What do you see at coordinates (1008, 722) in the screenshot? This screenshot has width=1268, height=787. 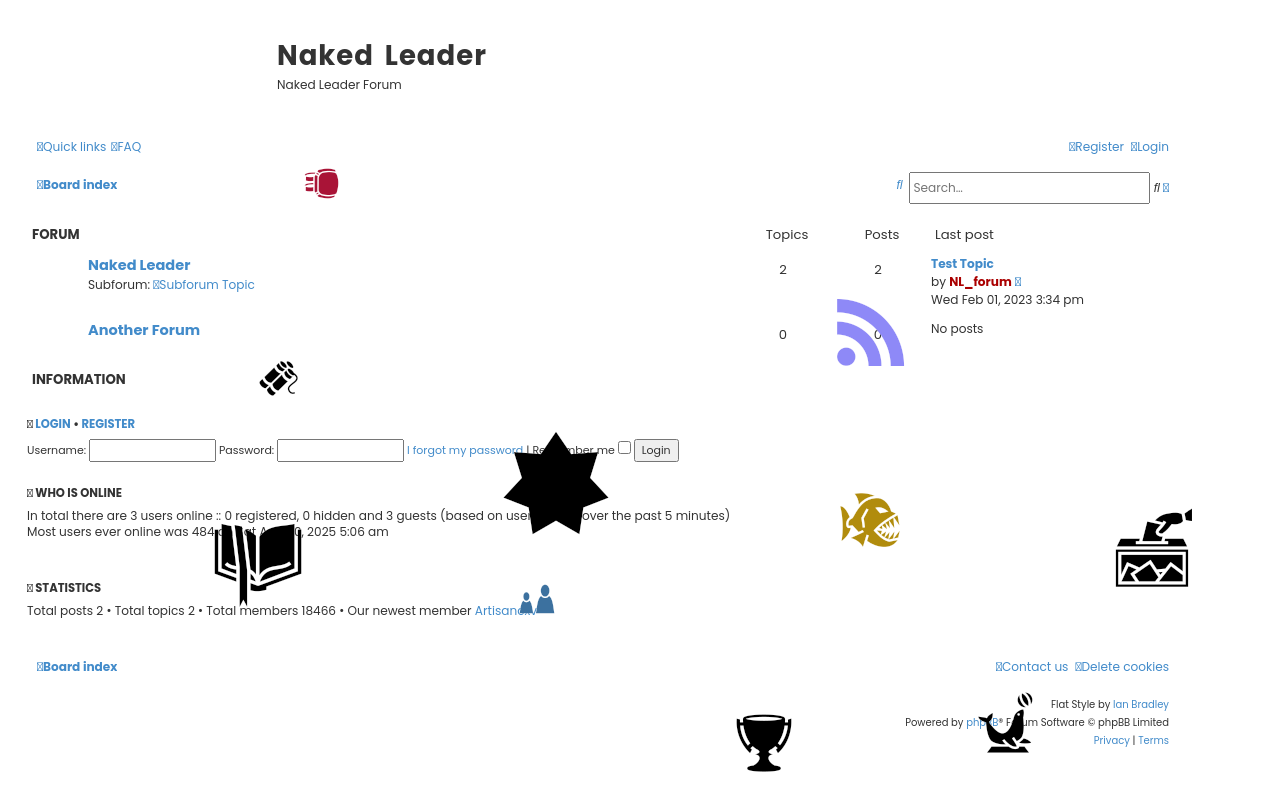 I see `decorative icon representing circus or entertainment games` at bounding box center [1008, 722].